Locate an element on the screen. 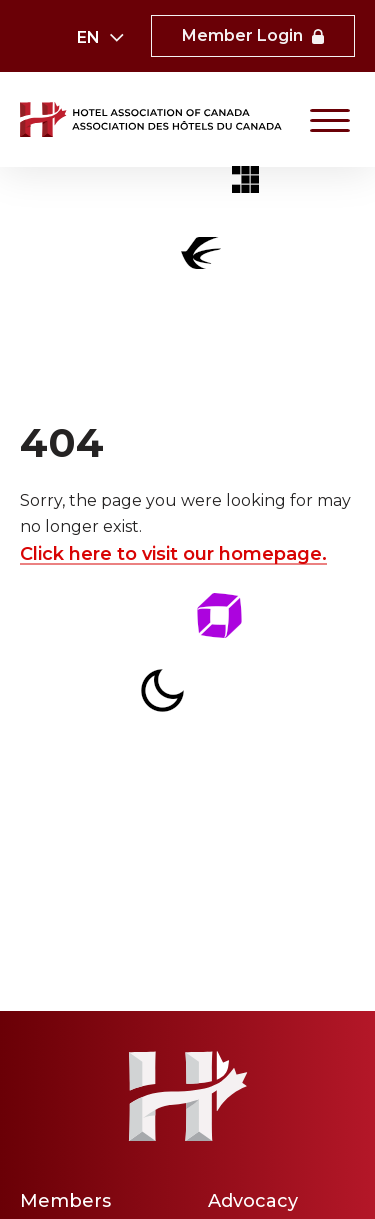 The height and width of the screenshot is (1219, 375). pnpm package manager logo is located at coordinates (245, 179).